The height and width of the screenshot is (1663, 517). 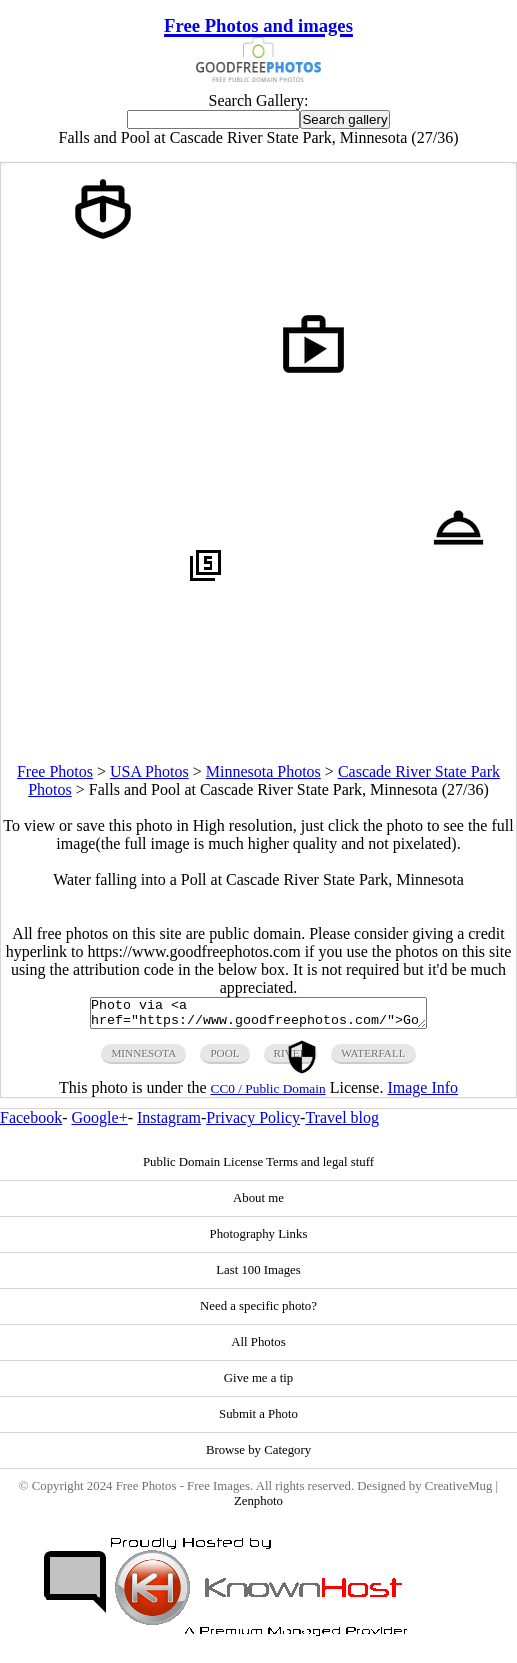 What do you see at coordinates (75, 1582) in the screenshot?
I see `open comments or discussion` at bounding box center [75, 1582].